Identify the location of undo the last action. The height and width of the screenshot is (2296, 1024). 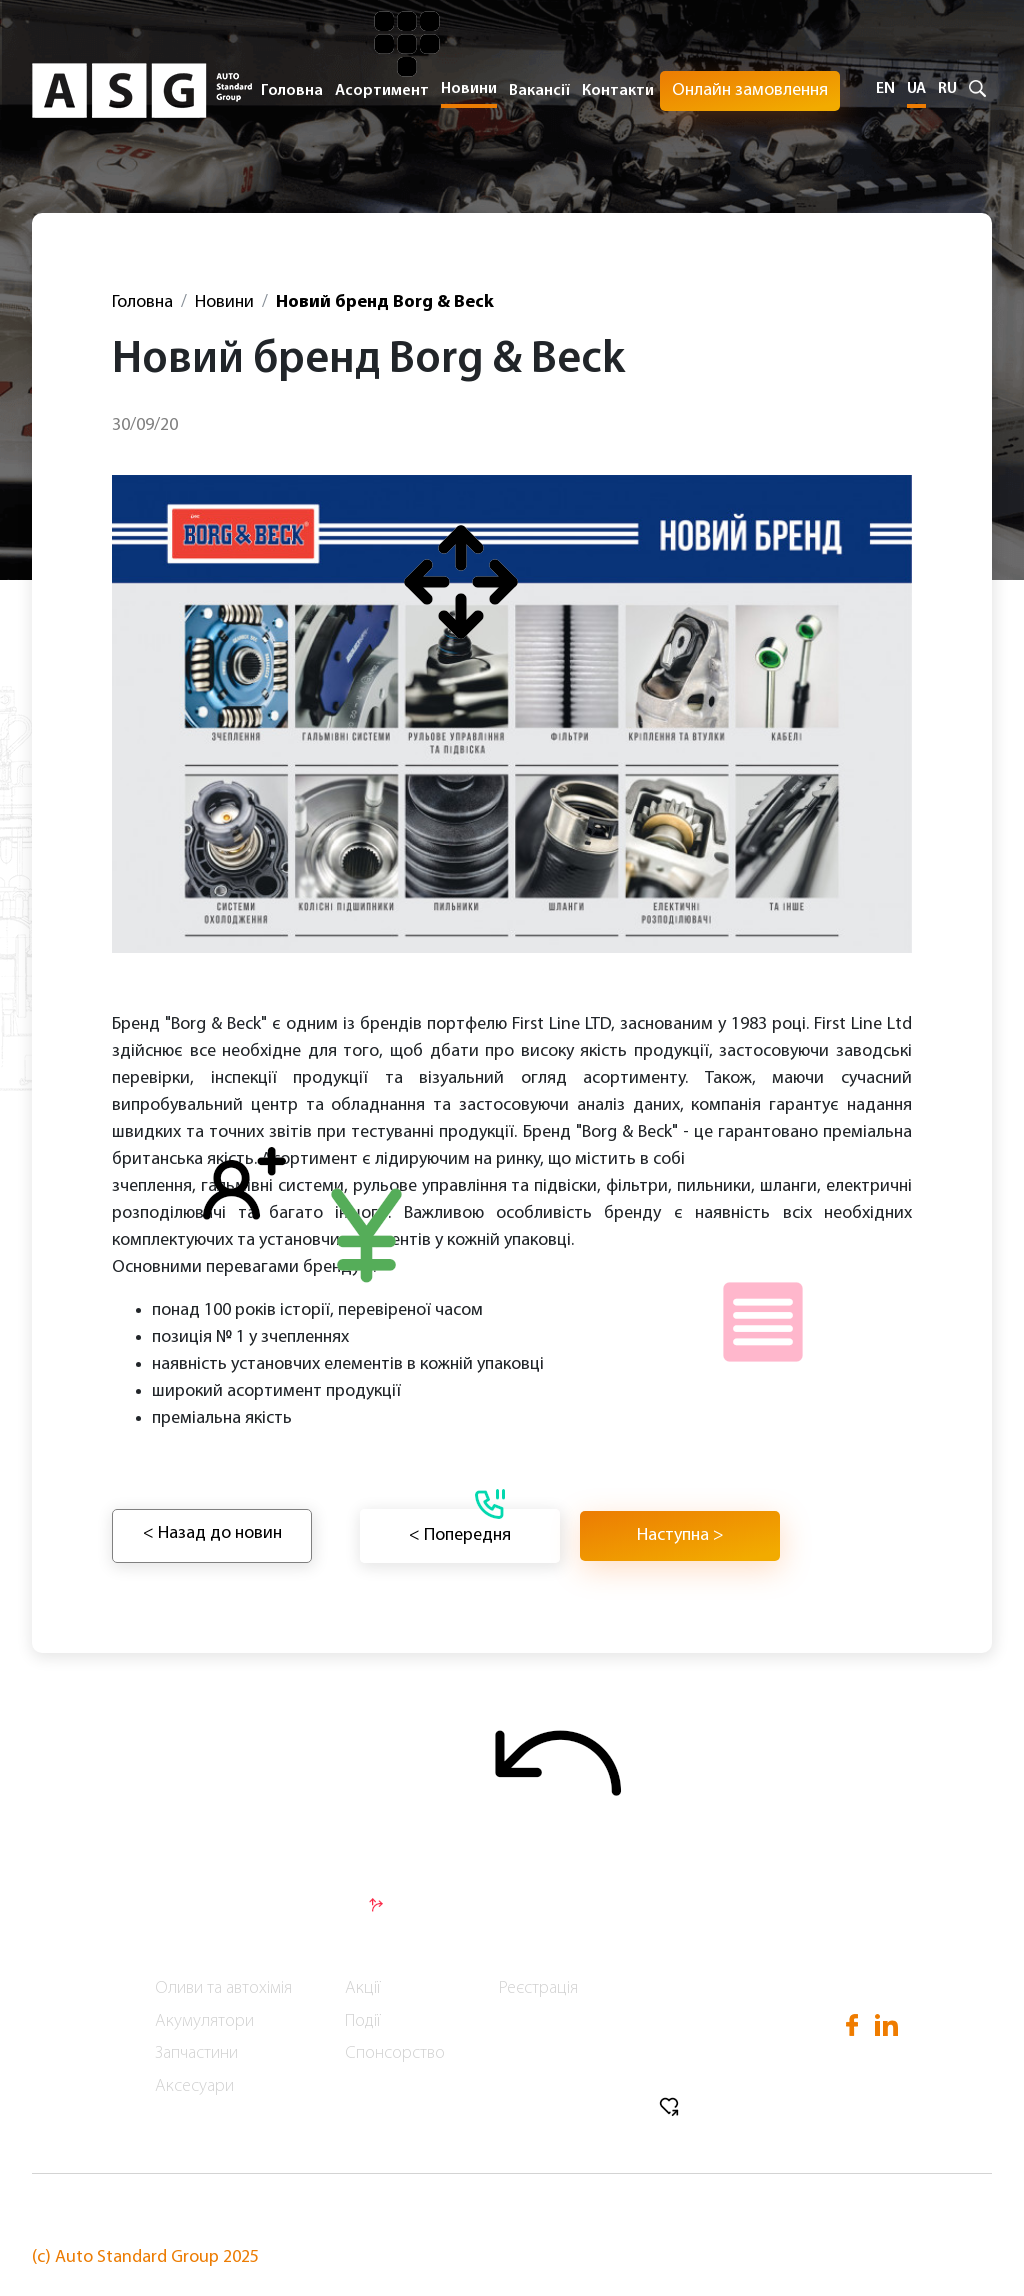
(560, 1758).